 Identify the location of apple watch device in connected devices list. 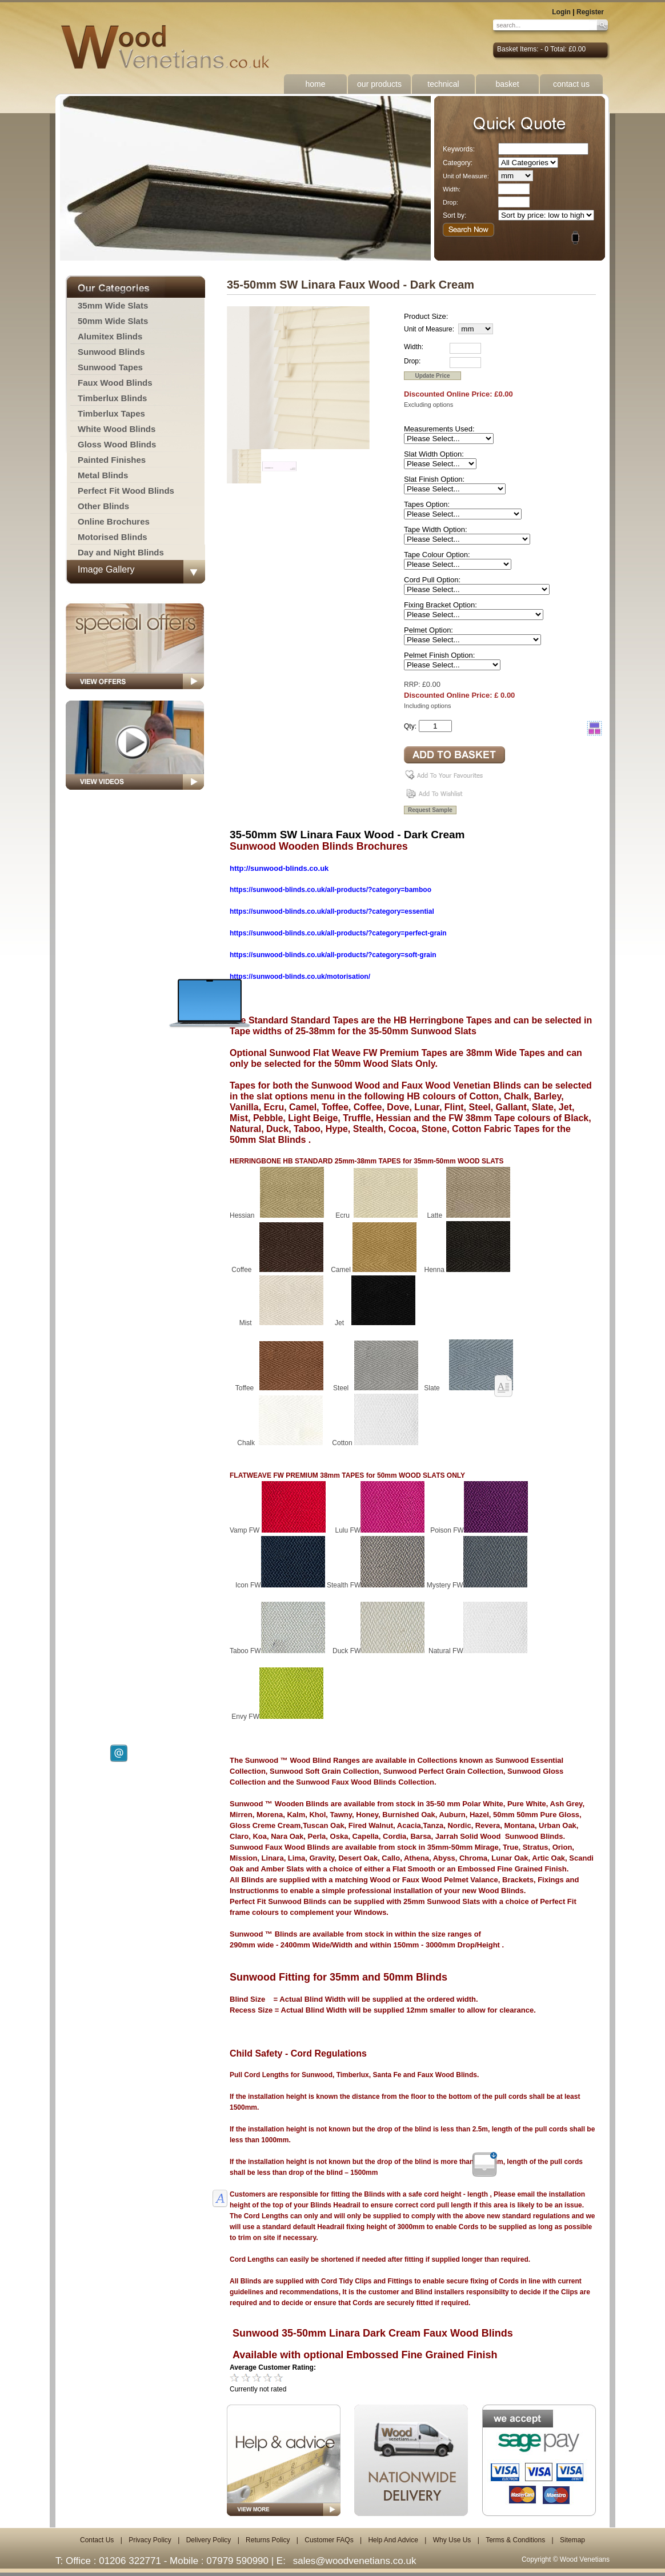
(575, 238).